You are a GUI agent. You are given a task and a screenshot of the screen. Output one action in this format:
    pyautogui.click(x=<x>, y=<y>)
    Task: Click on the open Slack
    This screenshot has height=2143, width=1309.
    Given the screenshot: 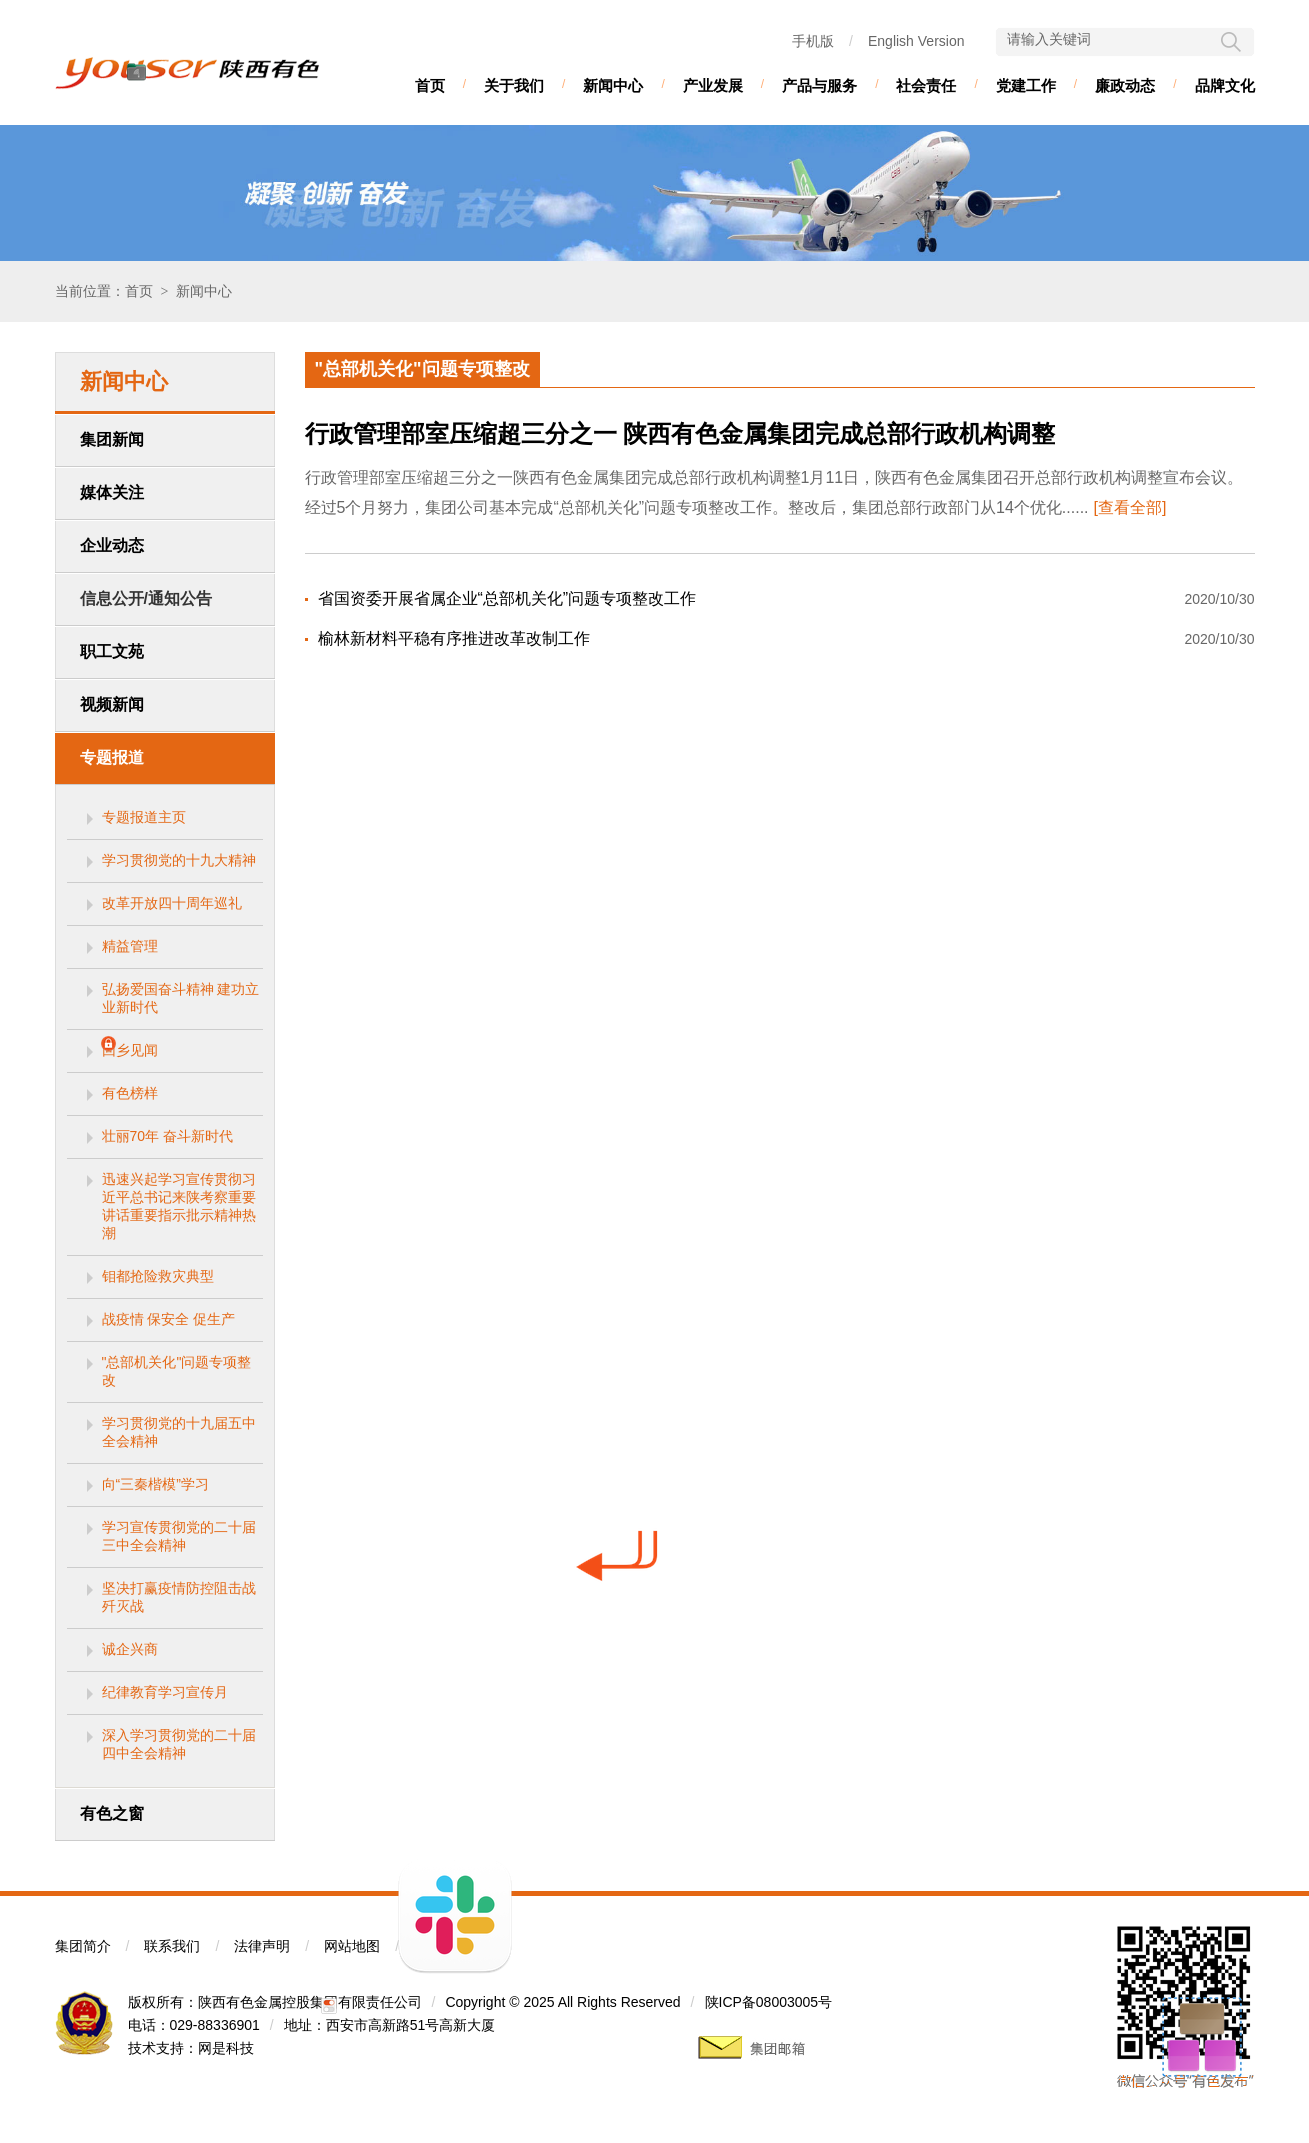 What is the action you would take?
    pyautogui.click(x=455, y=1915)
    